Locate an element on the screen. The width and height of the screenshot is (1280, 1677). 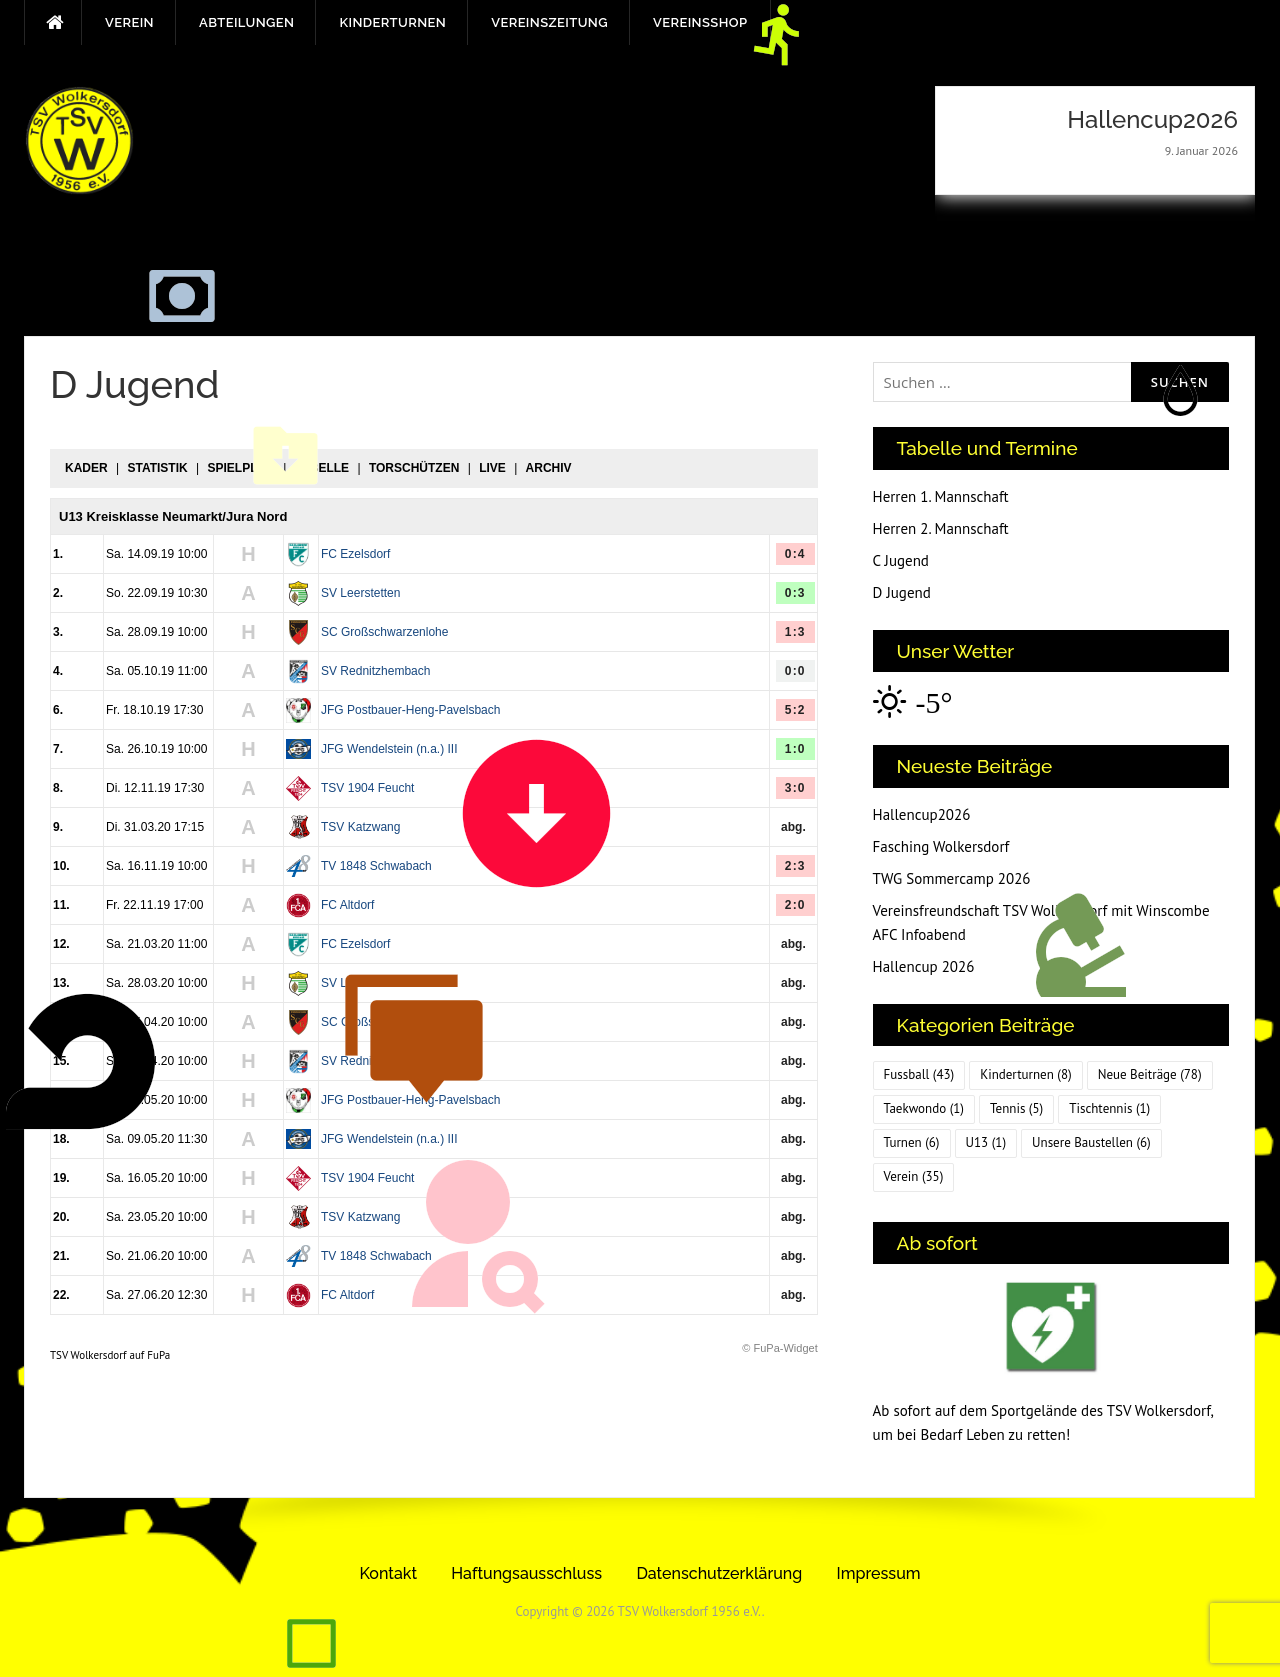
start a discussion or group conversation is located at coordinates (414, 1037).